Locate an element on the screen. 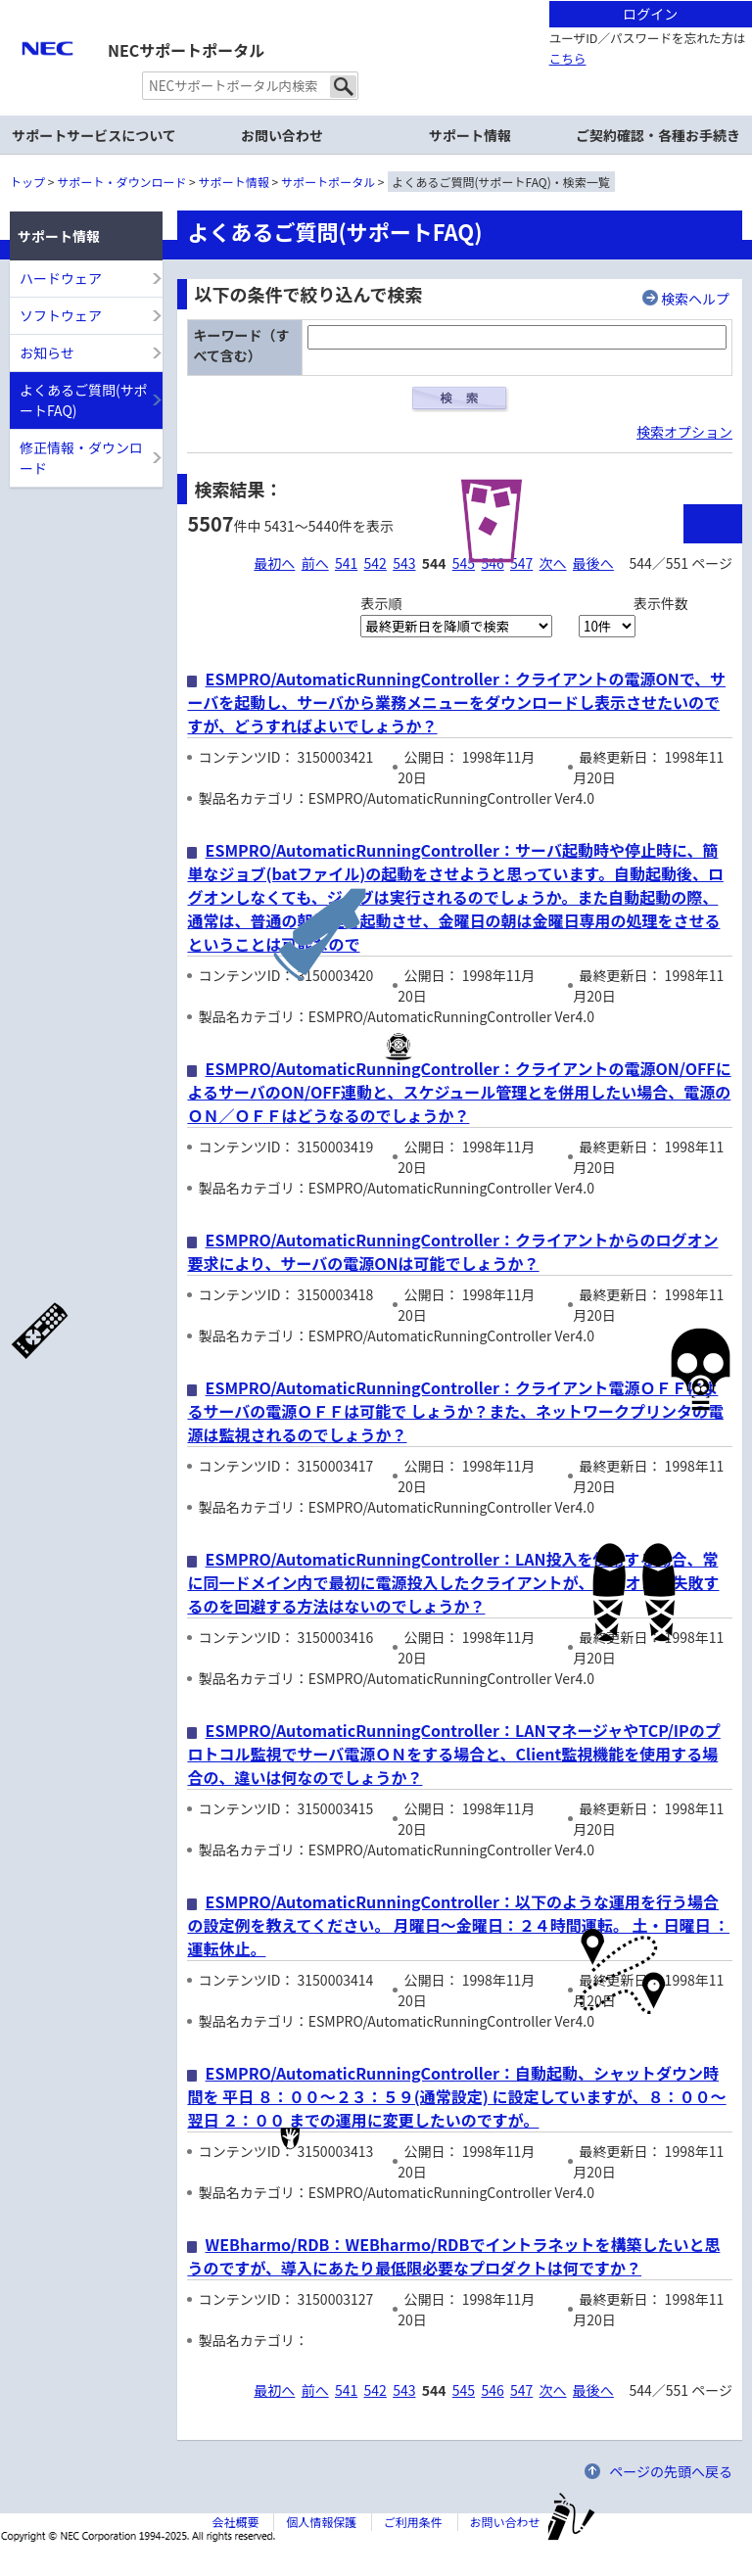  view route distance between two points is located at coordinates (622, 1971).